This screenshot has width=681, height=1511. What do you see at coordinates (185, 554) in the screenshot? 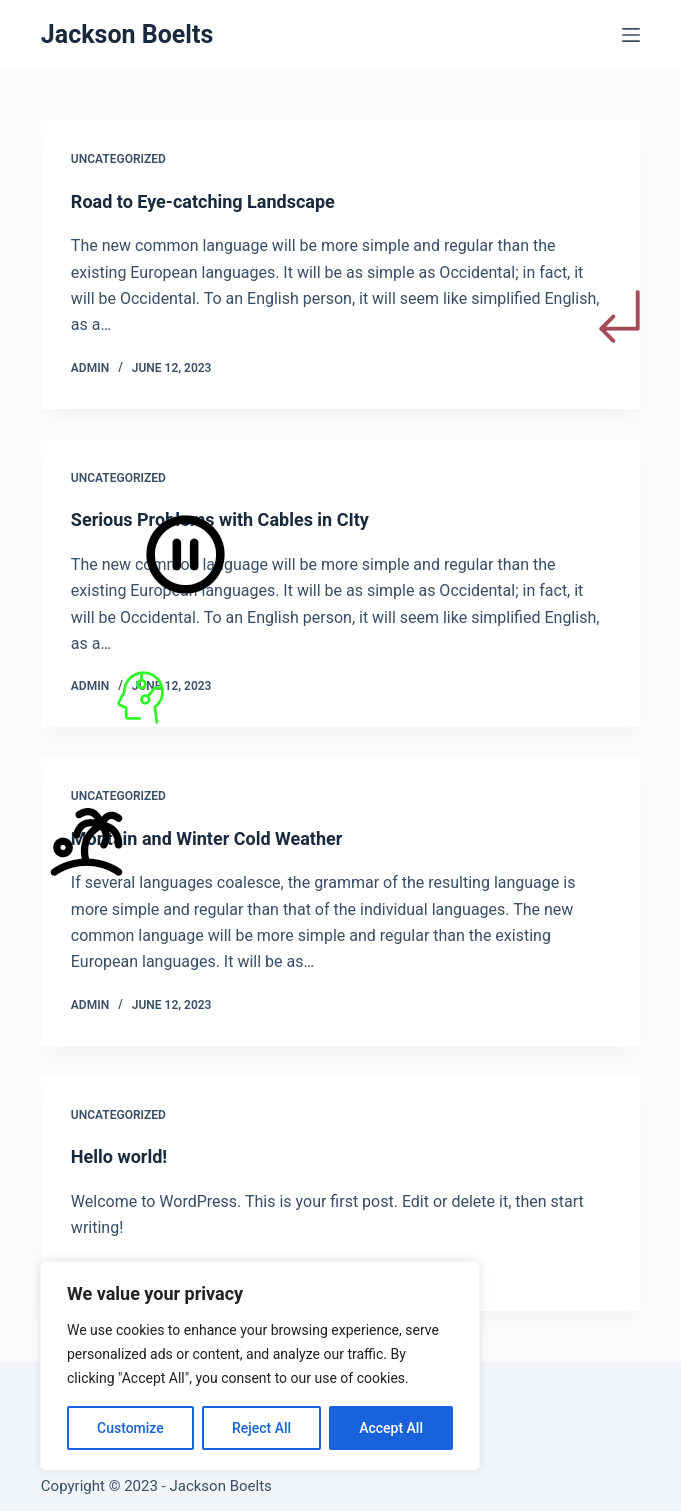
I see `pause media playback` at bounding box center [185, 554].